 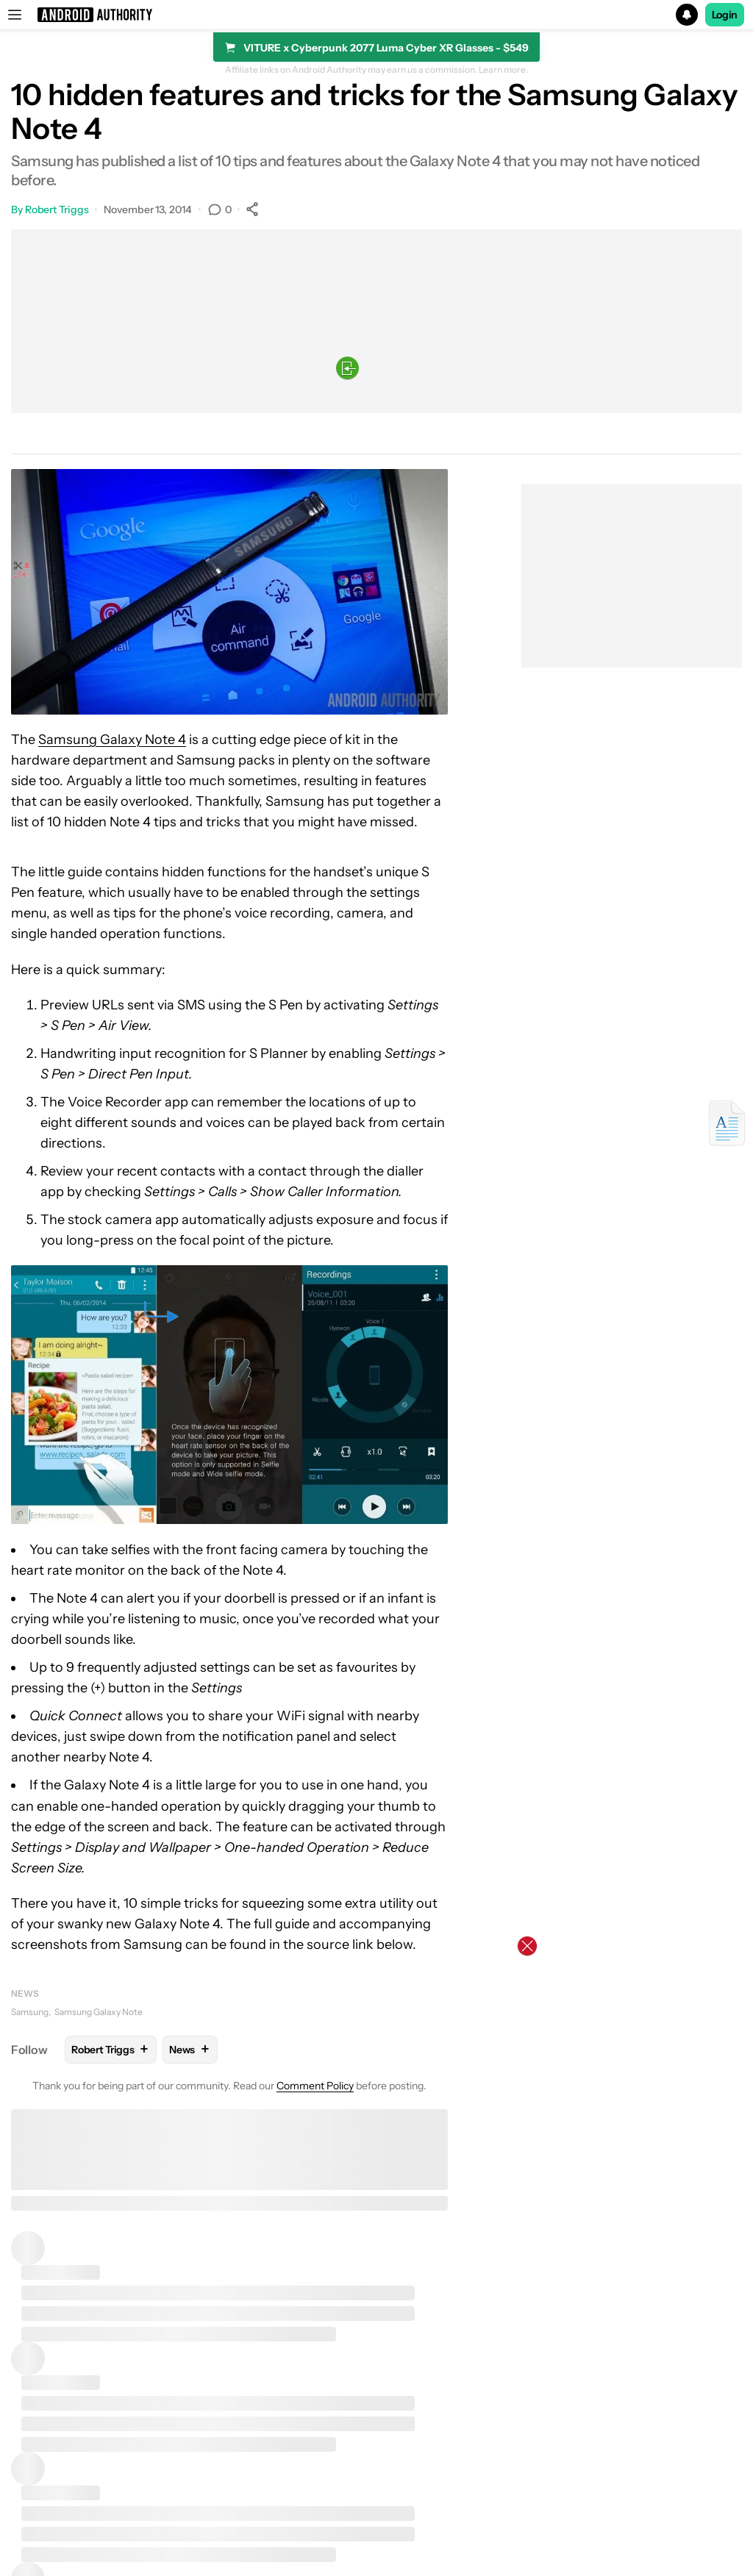 What do you see at coordinates (727, 1123) in the screenshot?
I see `open a text document file` at bounding box center [727, 1123].